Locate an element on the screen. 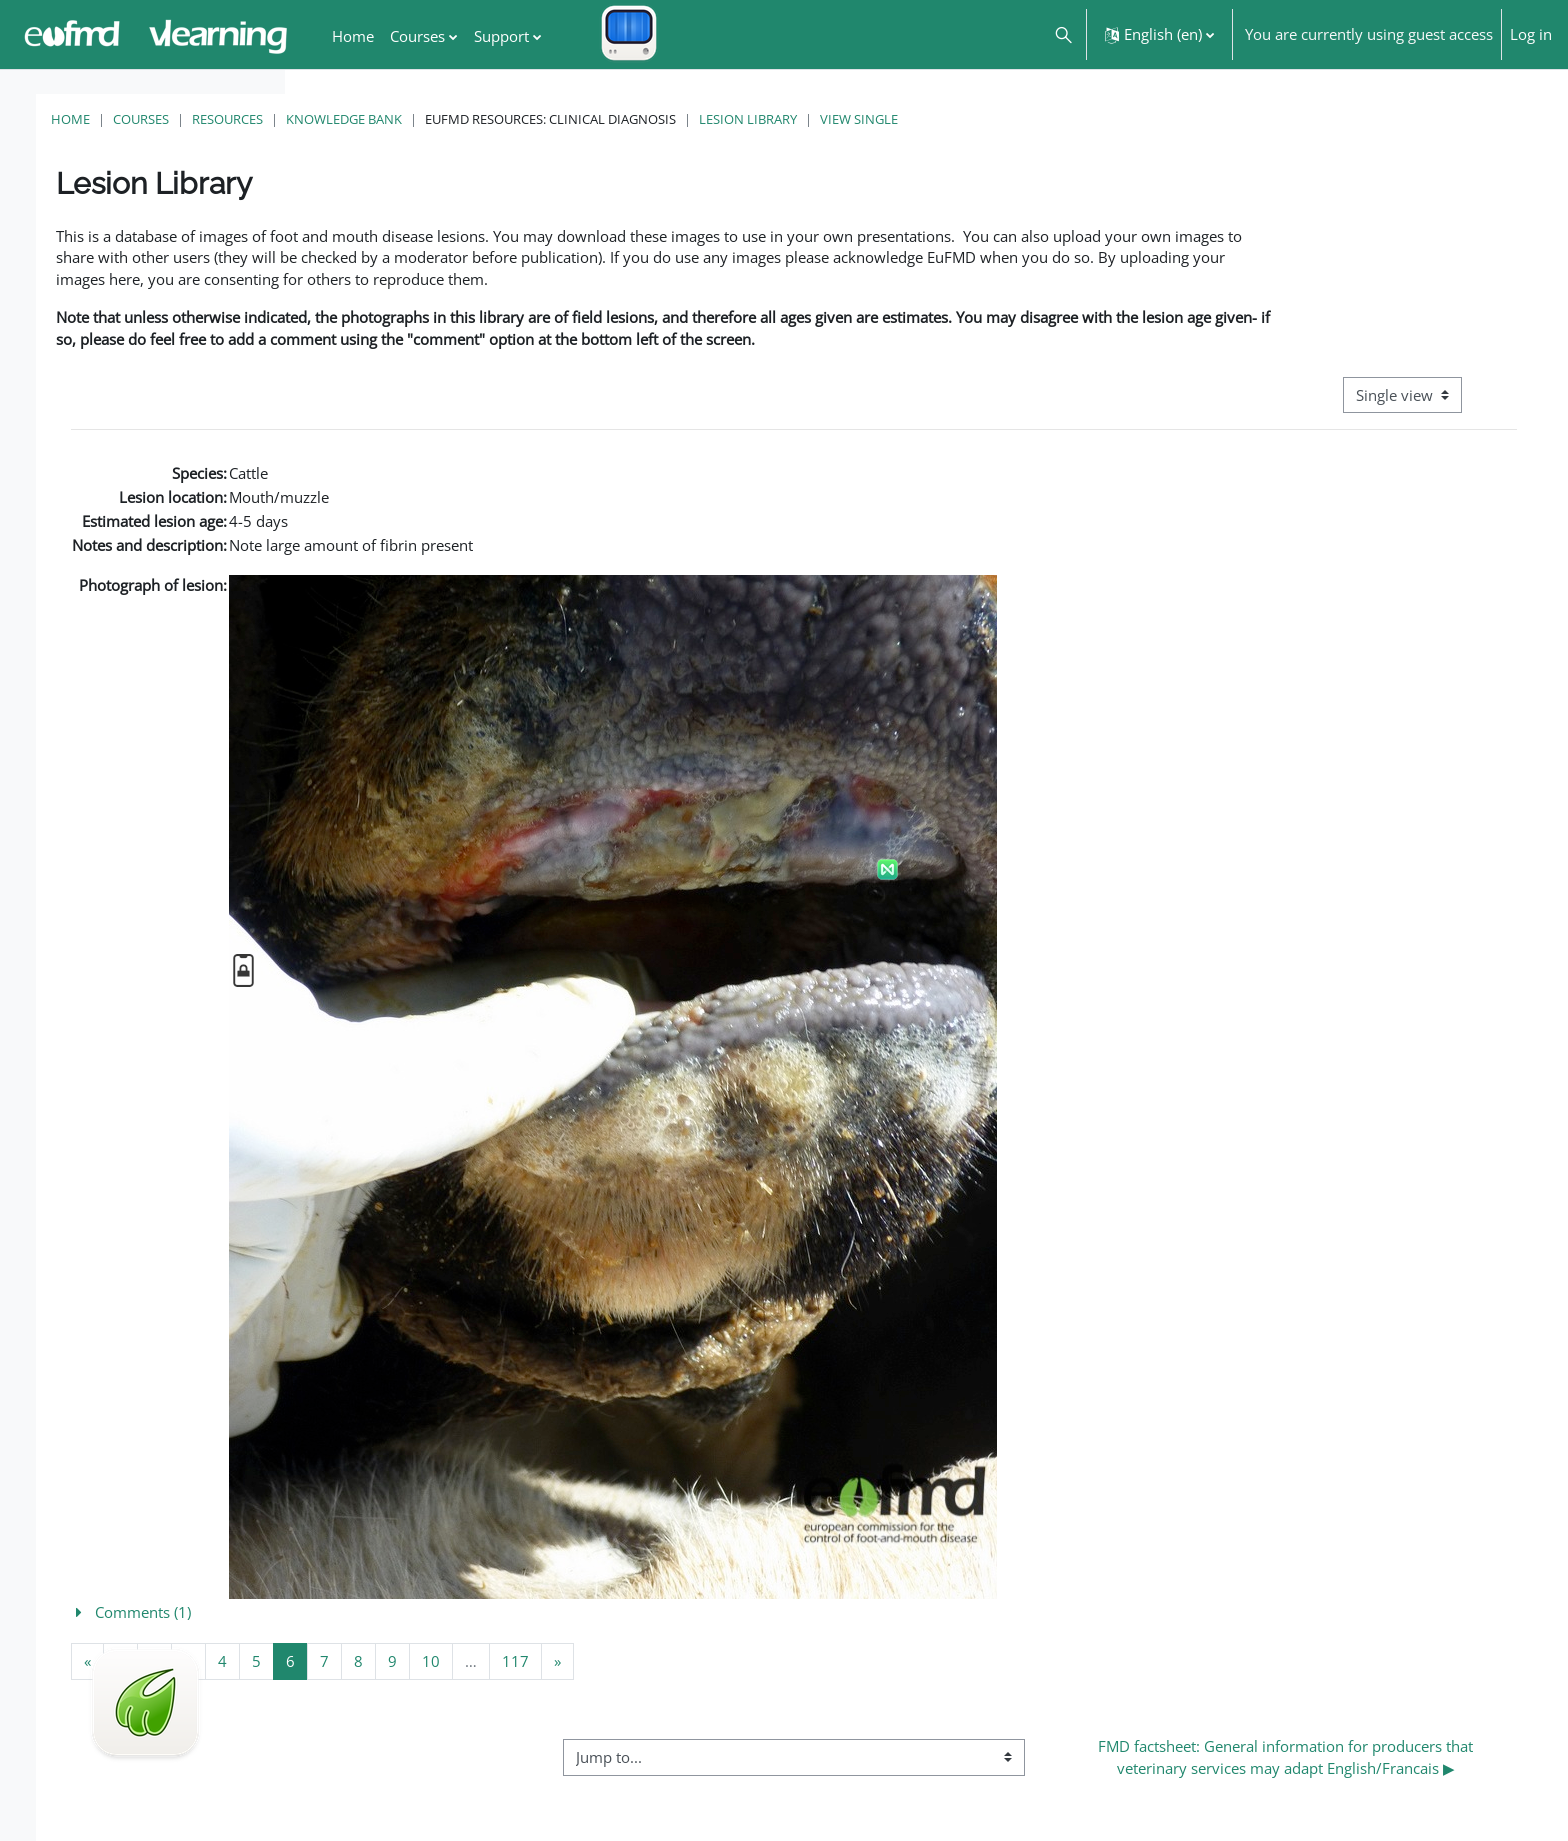  device is locked or secured is located at coordinates (243, 970).